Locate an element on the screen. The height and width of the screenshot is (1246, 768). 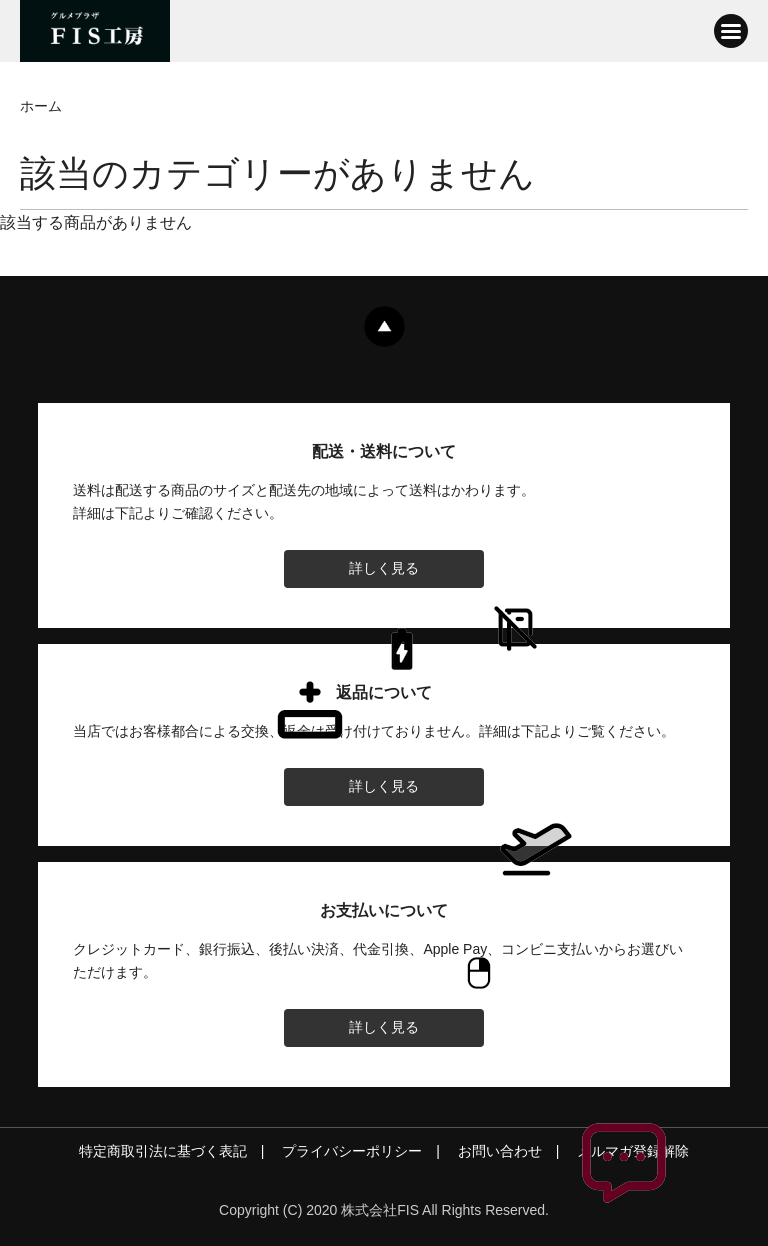
indicates battery is fully charged while connected to power is located at coordinates (402, 649).